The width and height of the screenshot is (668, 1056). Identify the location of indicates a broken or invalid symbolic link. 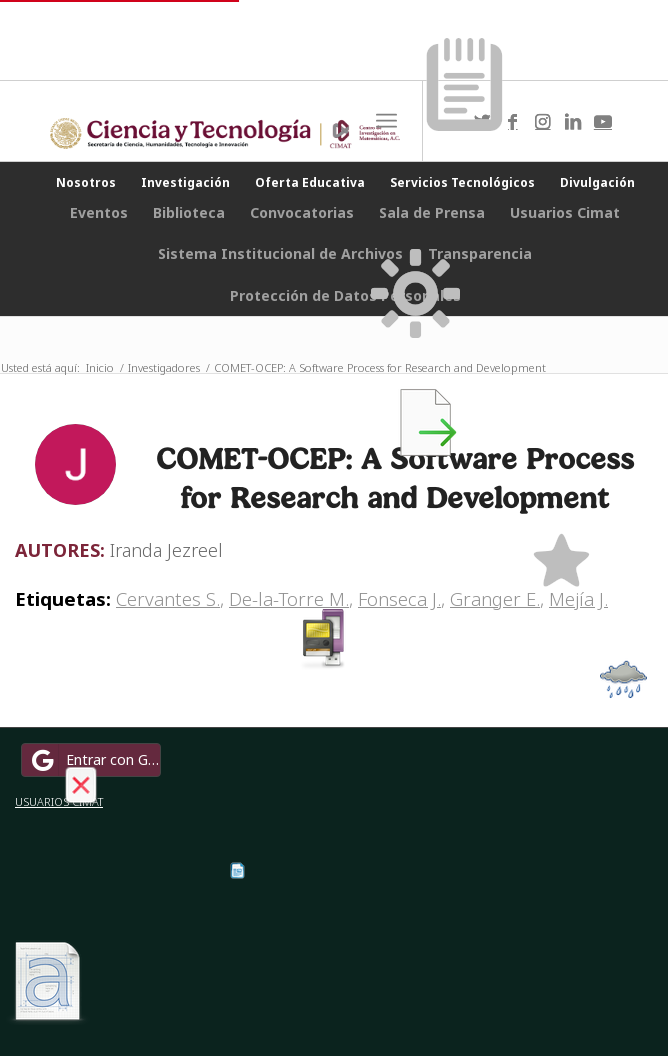
(81, 785).